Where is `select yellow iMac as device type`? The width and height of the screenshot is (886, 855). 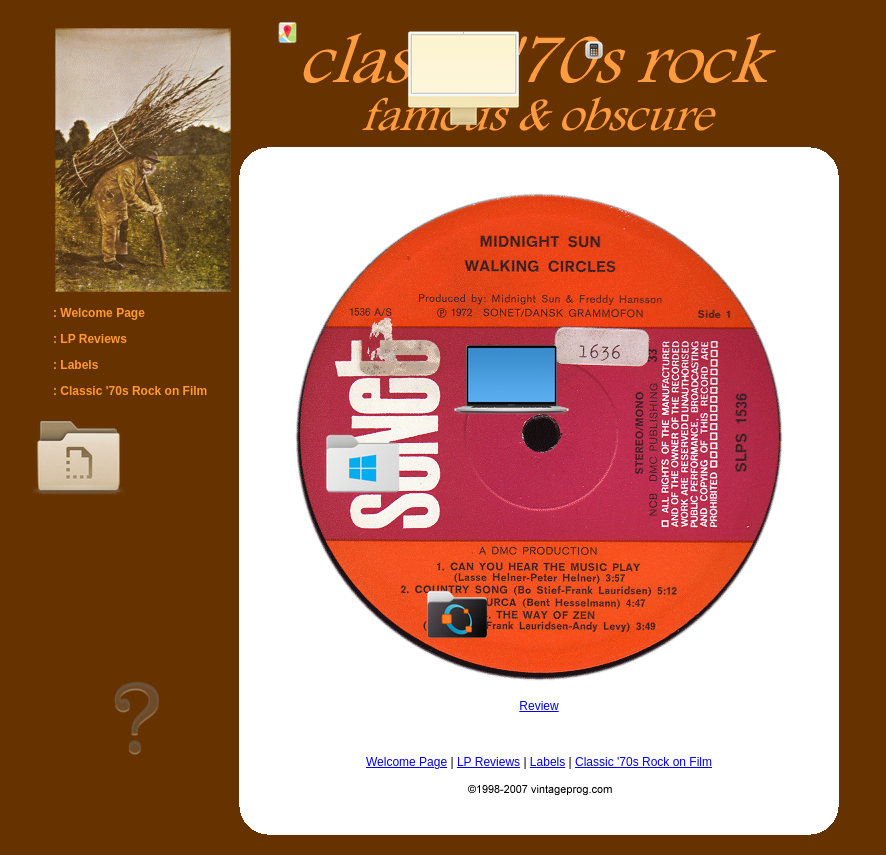 select yellow iMac as device type is located at coordinates (463, 76).